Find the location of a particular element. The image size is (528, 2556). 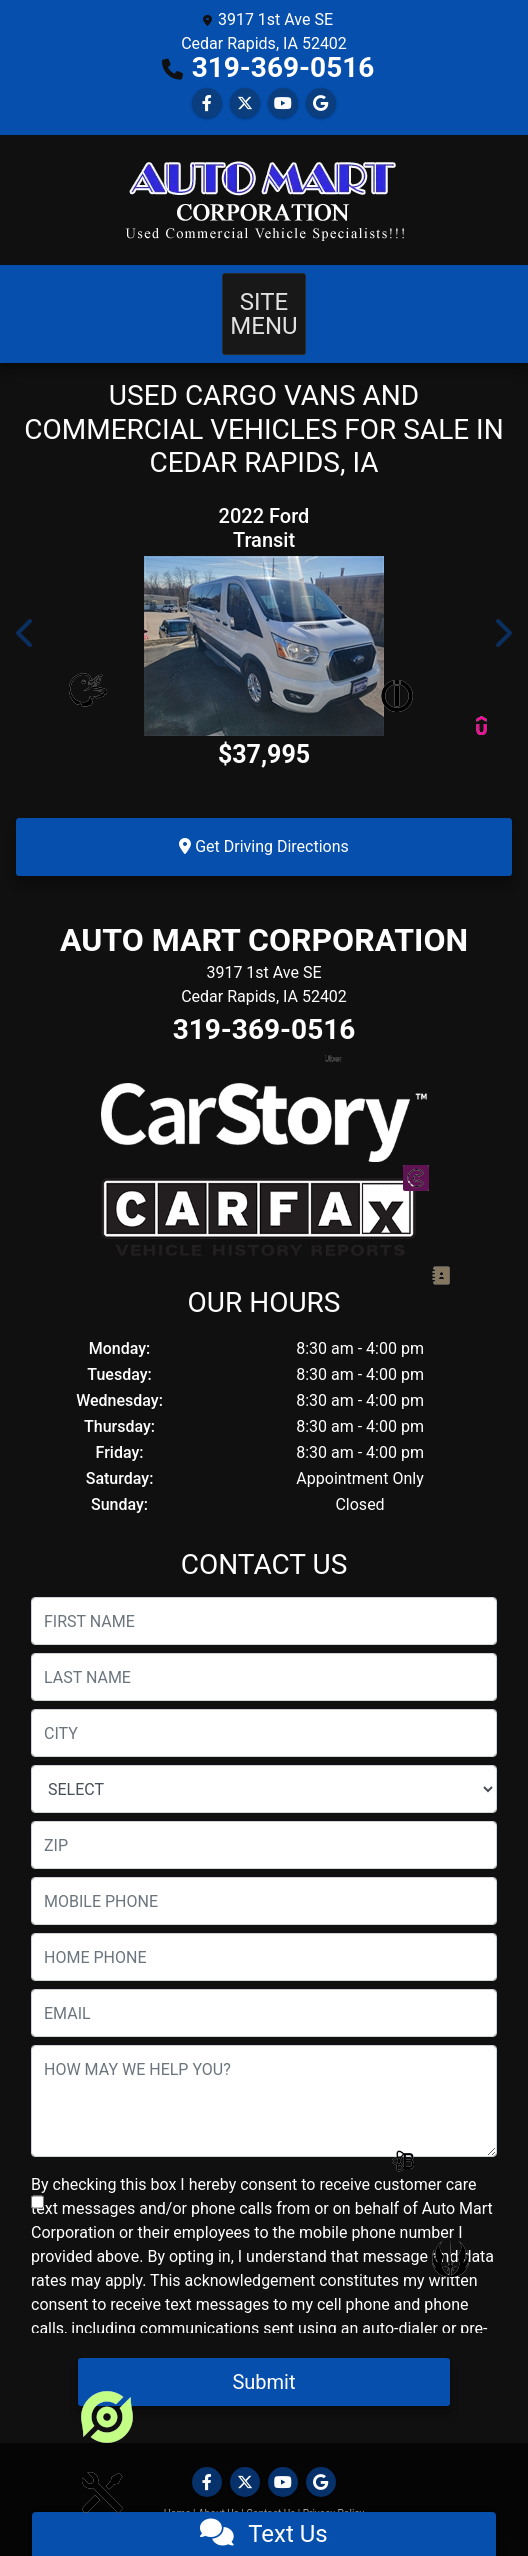

open your contacts list is located at coordinates (441, 1275).